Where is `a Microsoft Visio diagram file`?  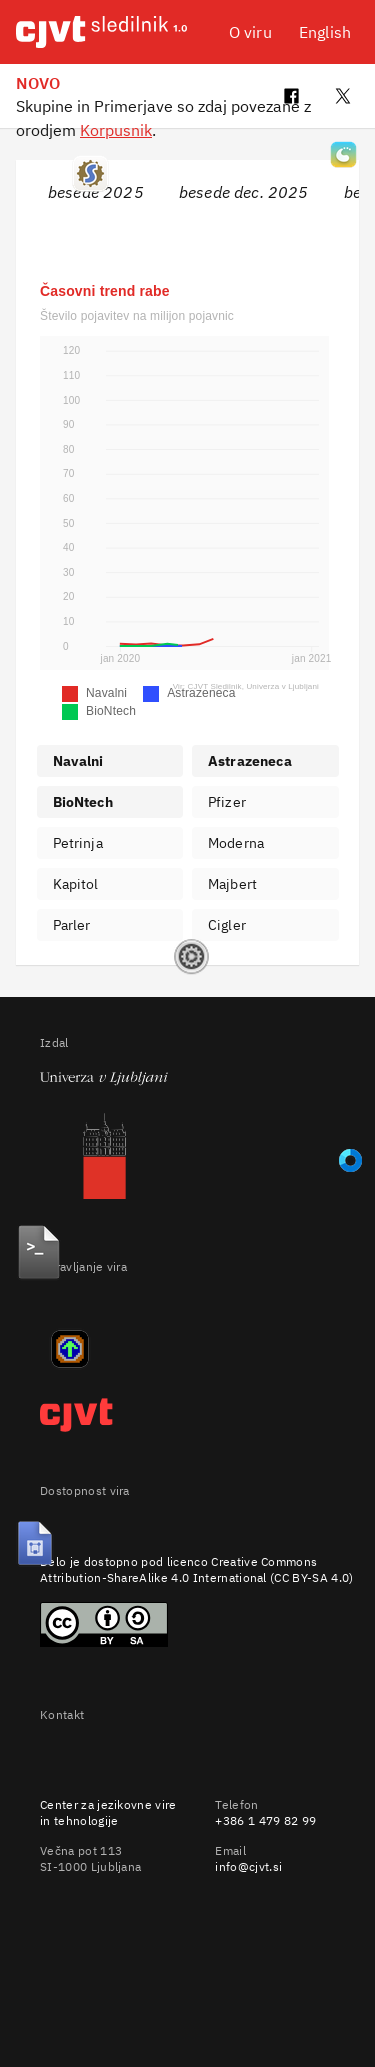 a Microsoft Visio diagram file is located at coordinates (35, 1544).